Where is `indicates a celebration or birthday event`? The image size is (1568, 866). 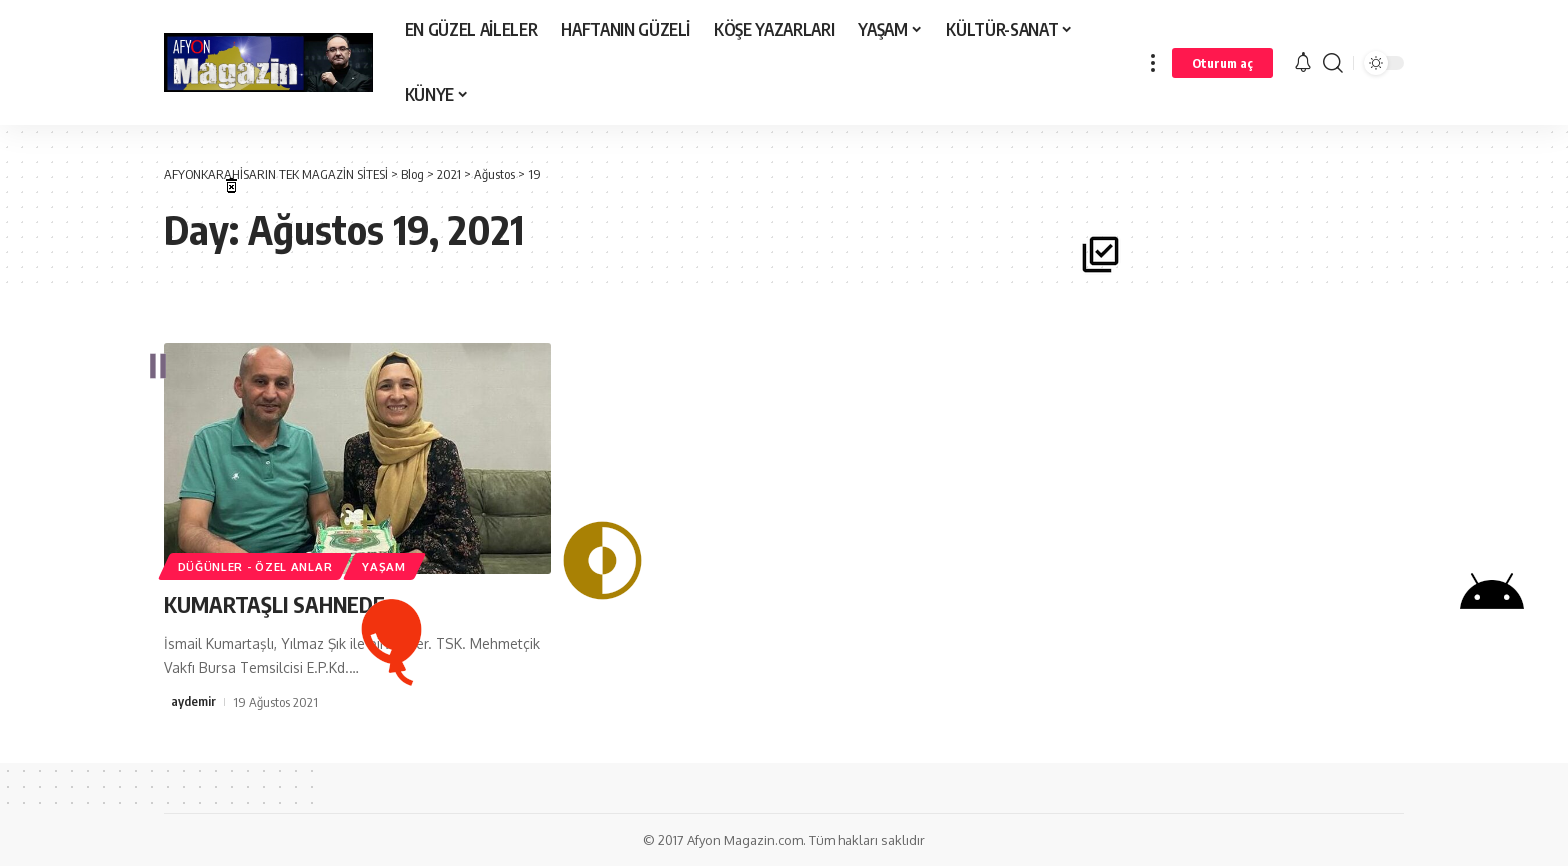 indicates a celebration or birthday event is located at coordinates (391, 642).